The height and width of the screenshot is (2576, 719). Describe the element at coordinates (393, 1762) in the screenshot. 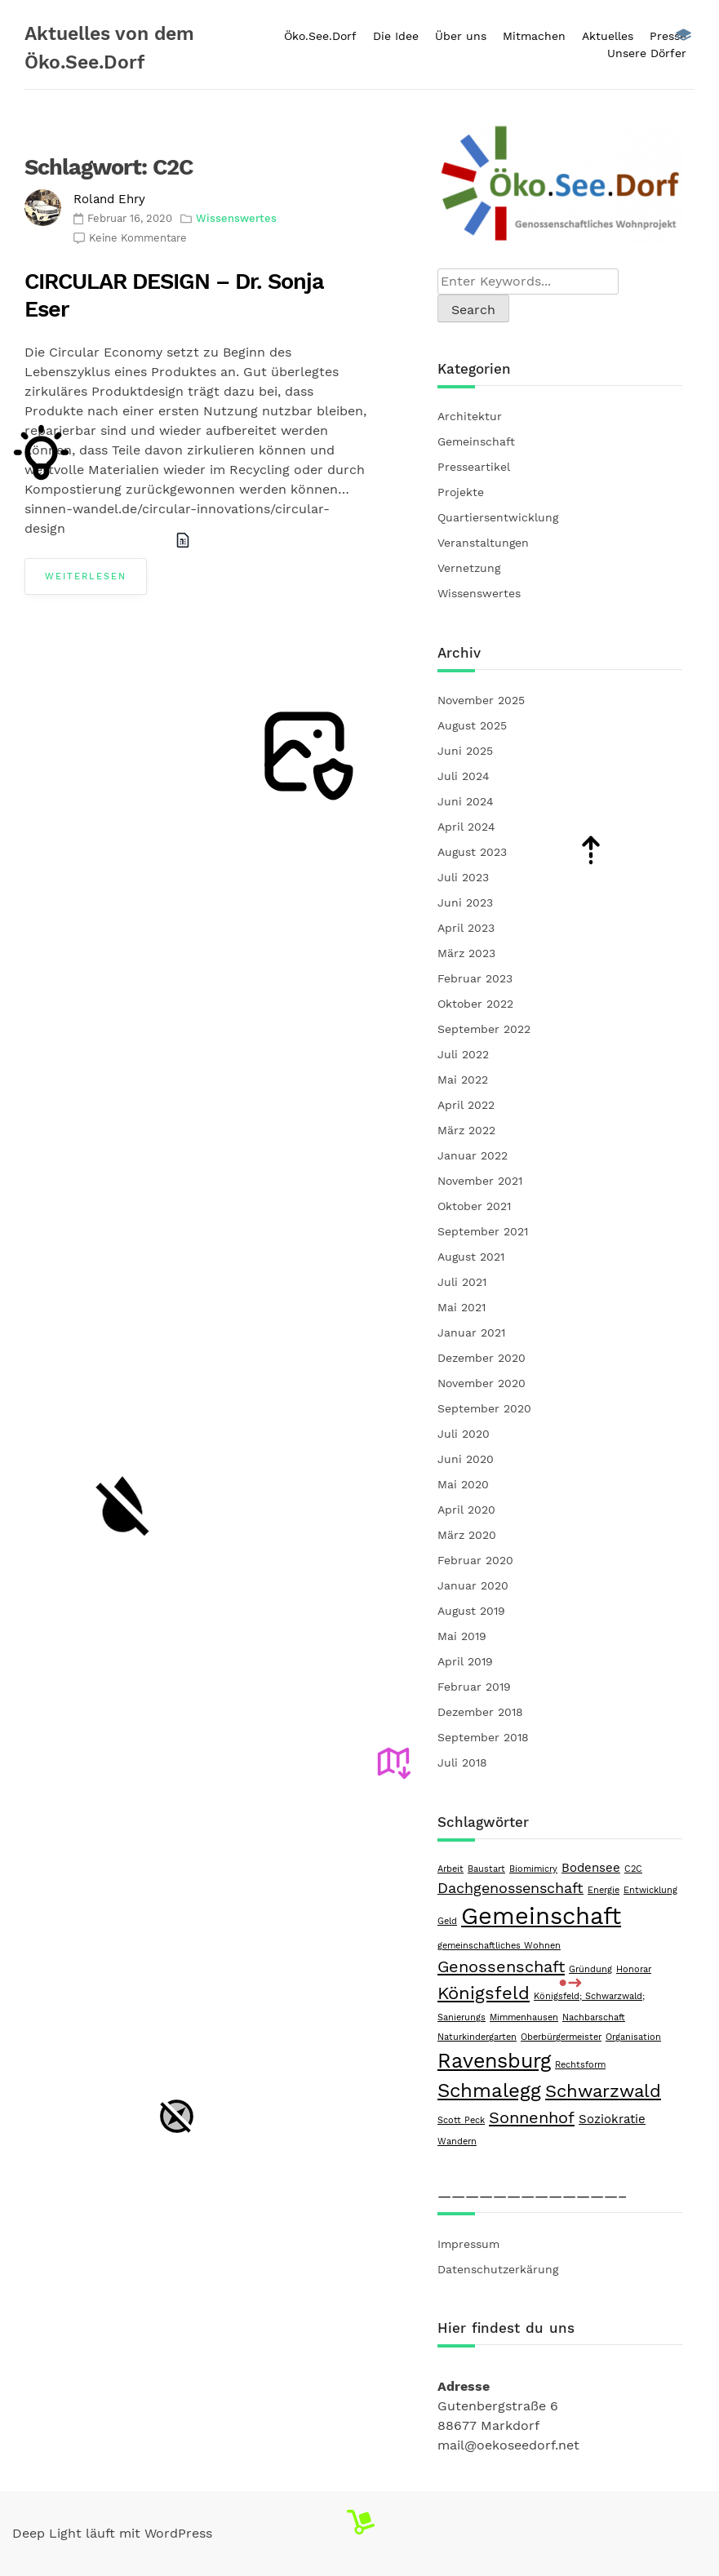

I see `download map for offline use` at that location.